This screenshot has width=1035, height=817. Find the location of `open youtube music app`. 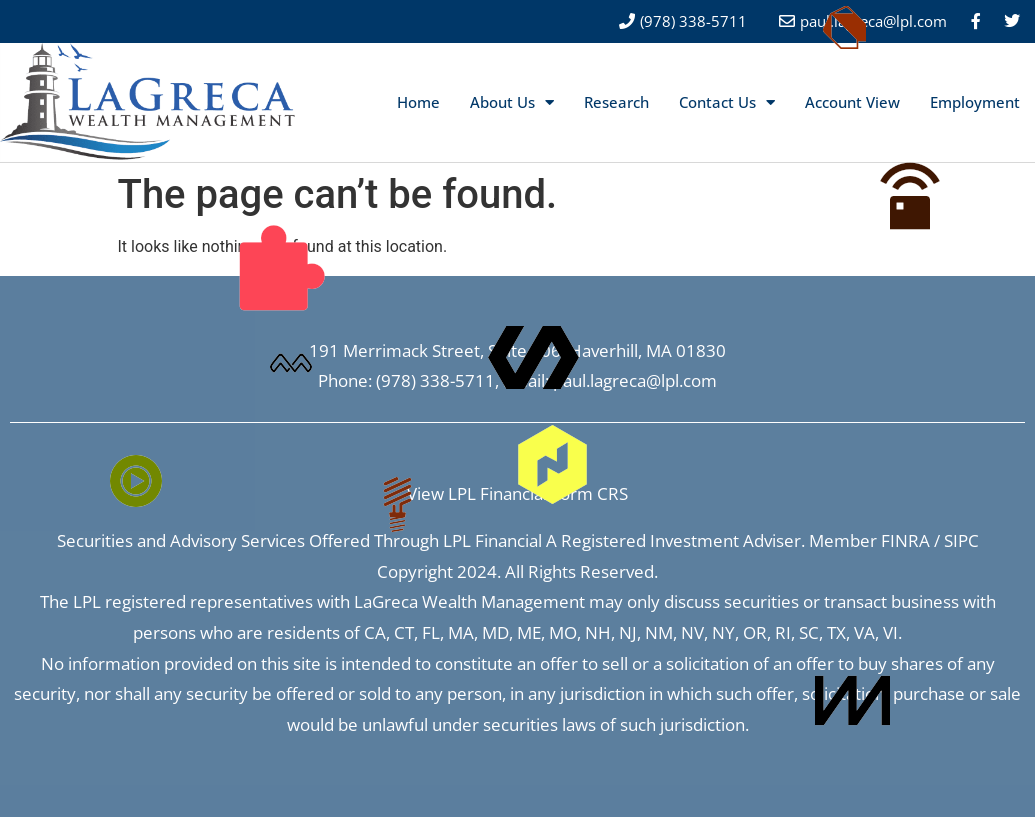

open youtube music app is located at coordinates (136, 481).